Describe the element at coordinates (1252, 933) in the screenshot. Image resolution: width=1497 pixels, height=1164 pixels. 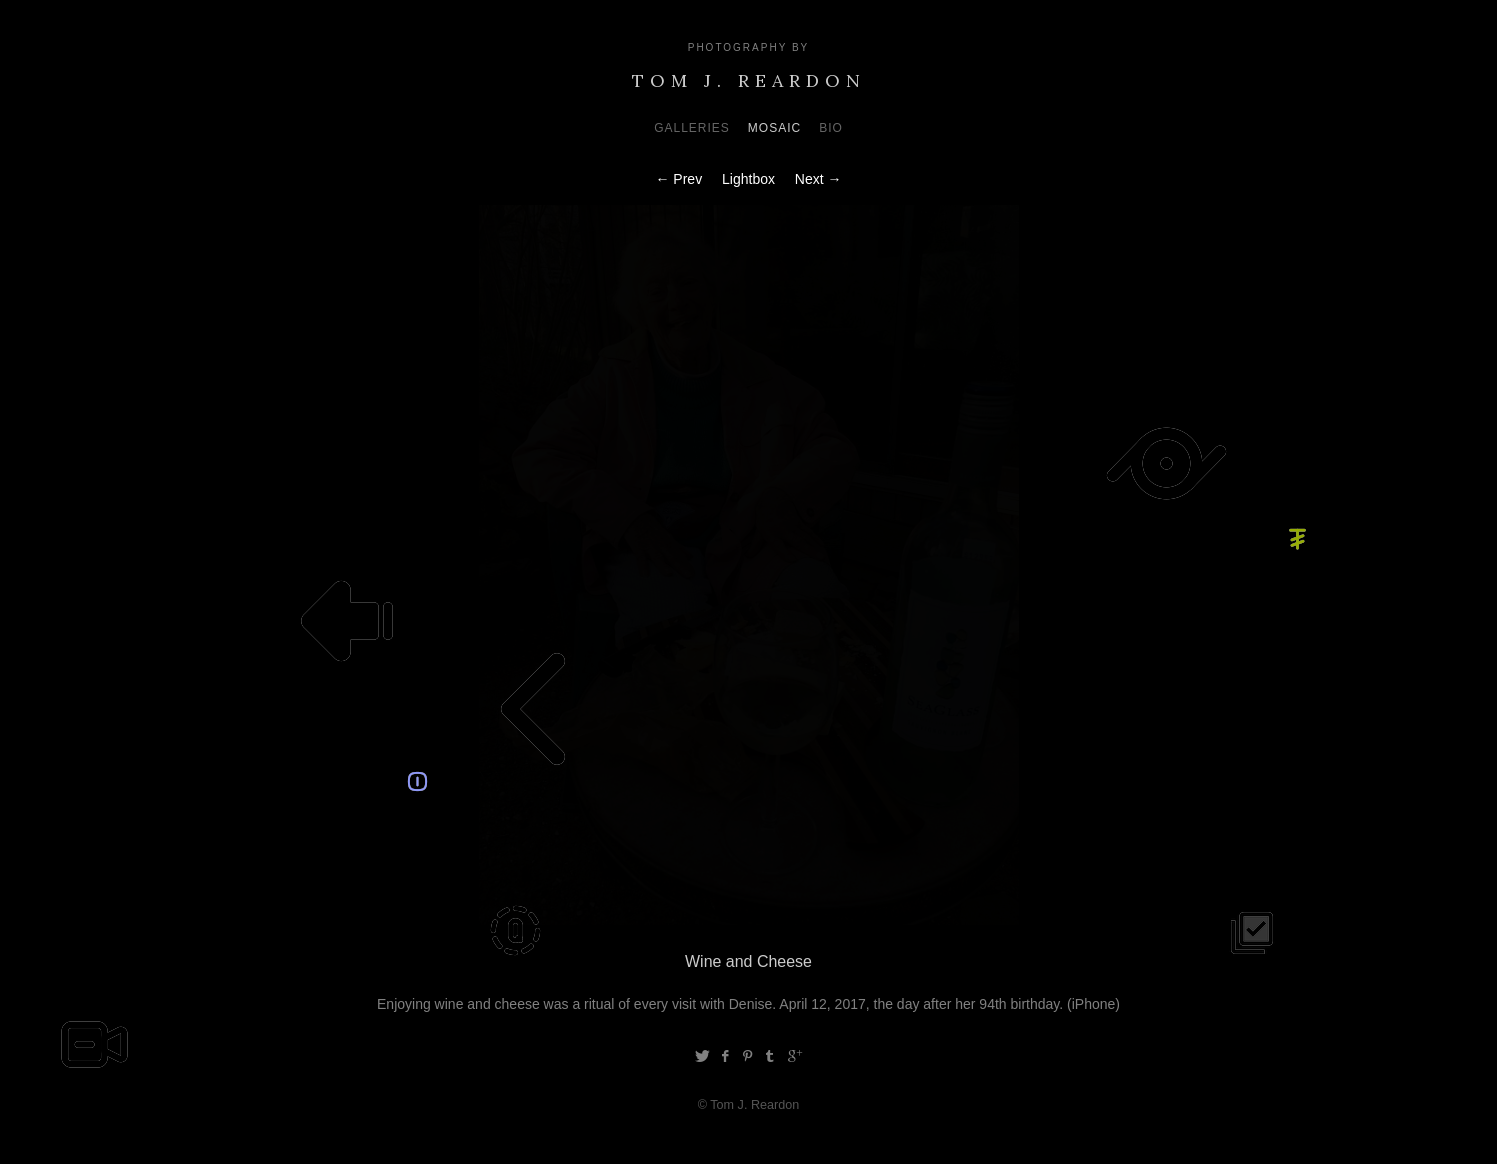
I see `item successfully added to library` at that location.